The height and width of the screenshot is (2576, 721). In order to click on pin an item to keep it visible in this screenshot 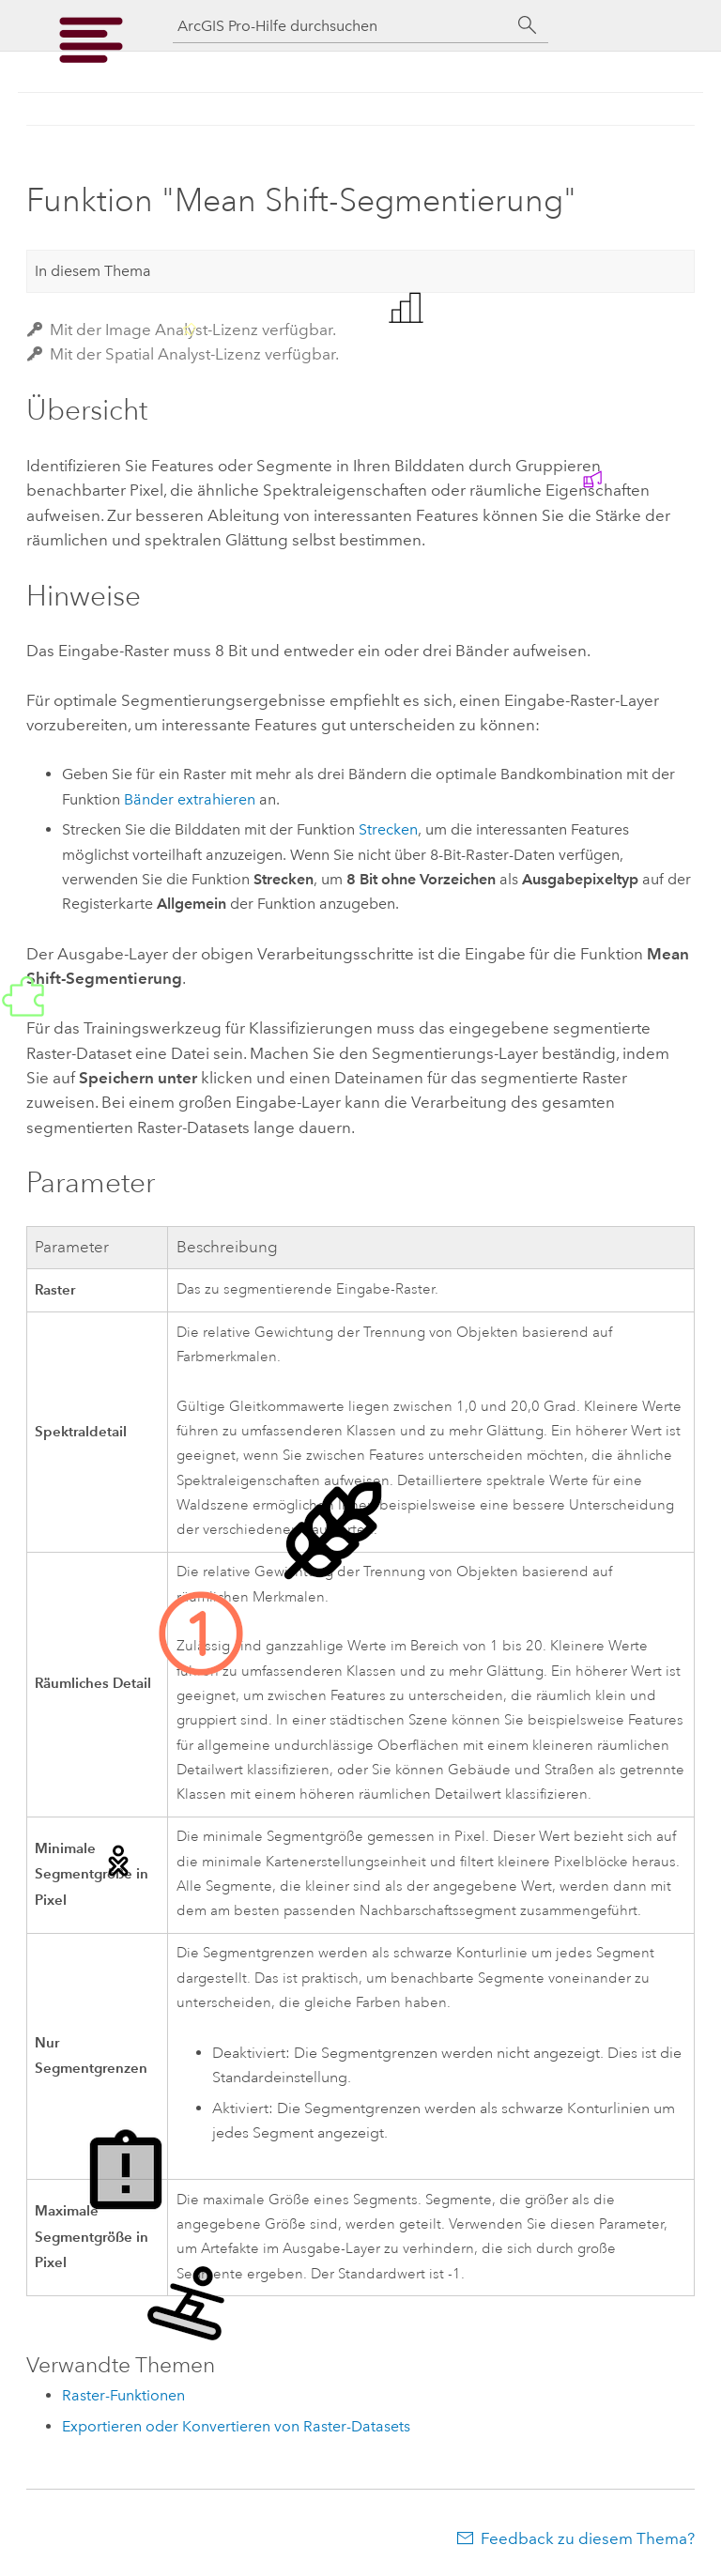, I will do `click(189, 330)`.